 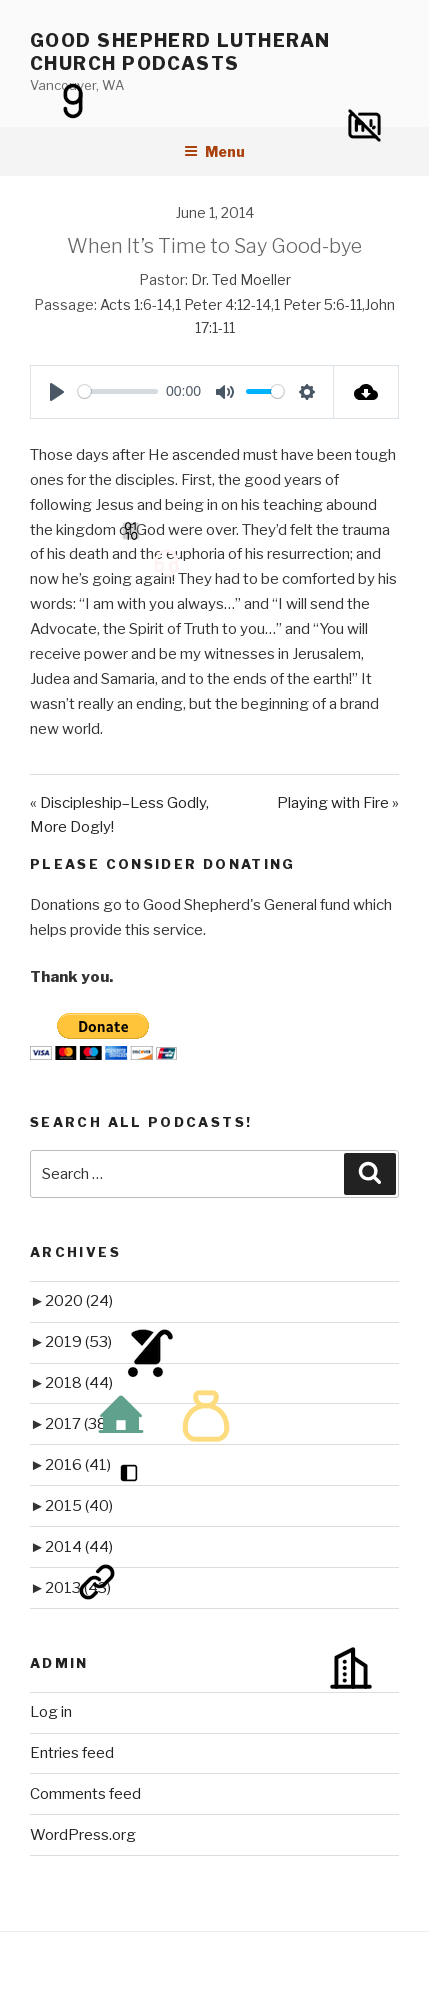 I want to click on indicates stroller-friendly or family amenities available, so click(x=148, y=1352).